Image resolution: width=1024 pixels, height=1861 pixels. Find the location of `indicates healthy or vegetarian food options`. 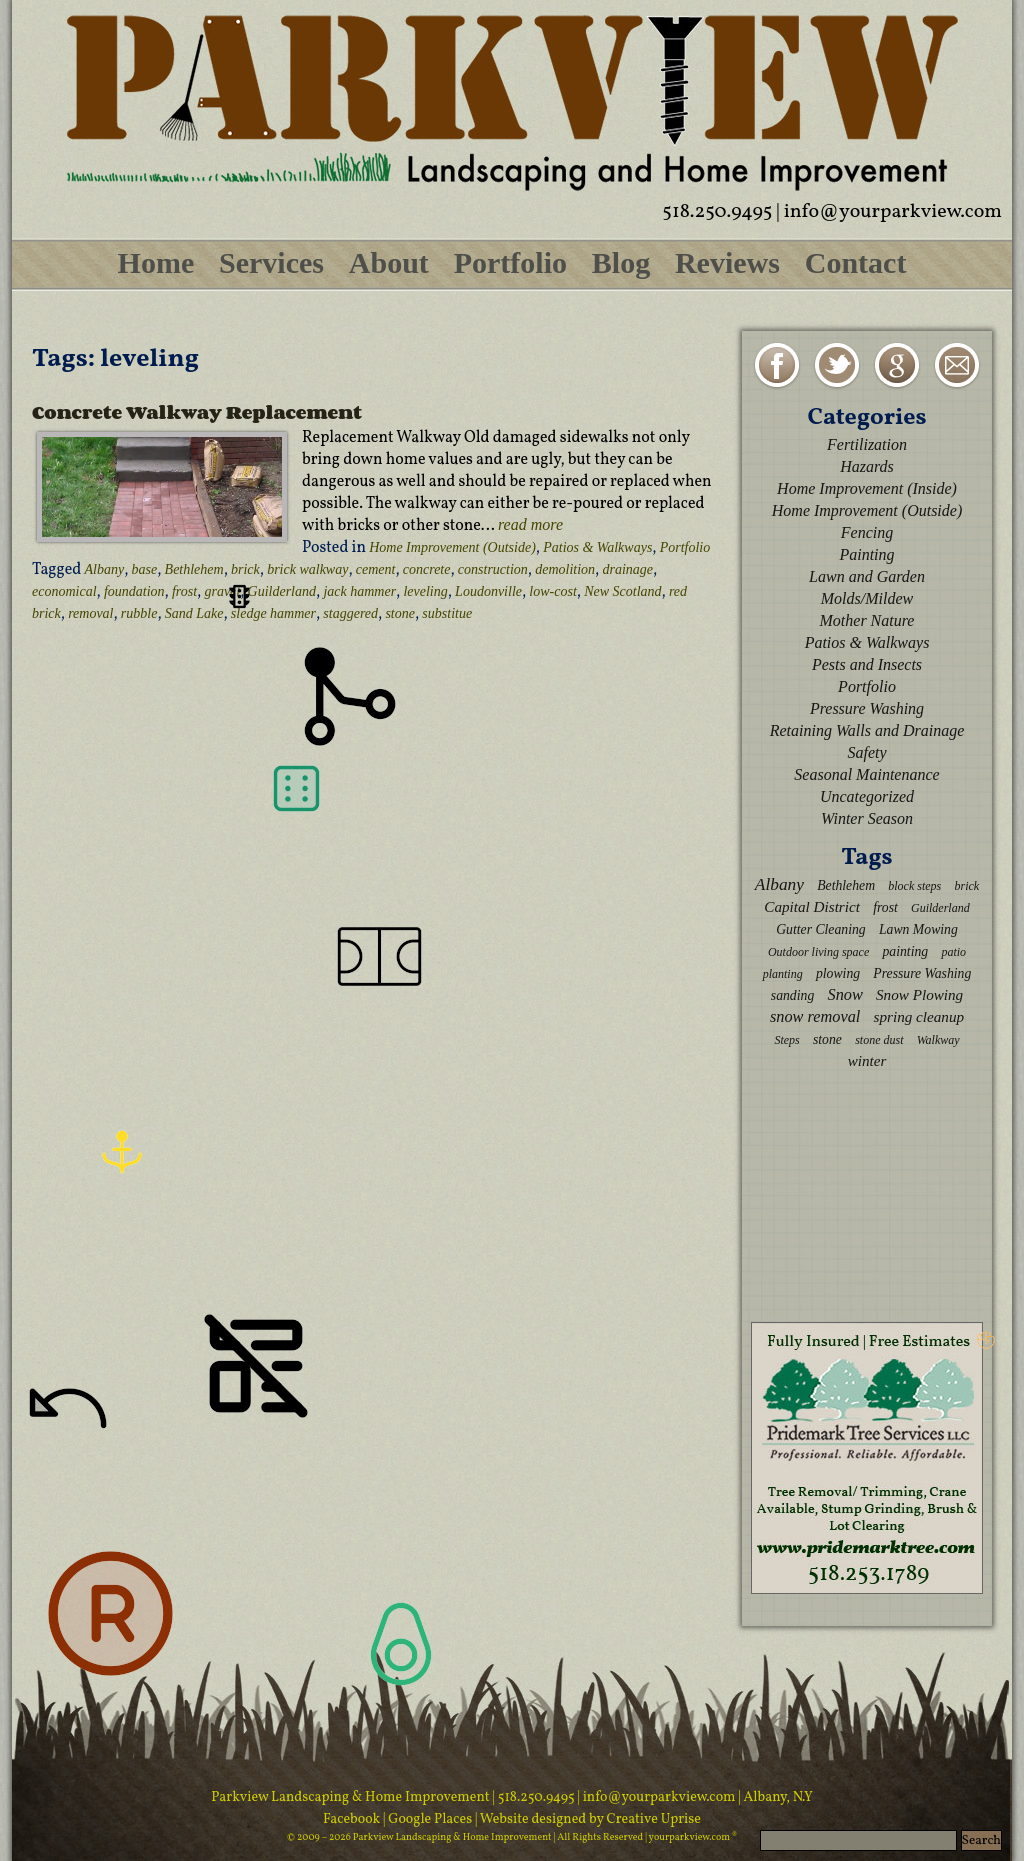

indicates healthy or vegetarian food options is located at coordinates (401, 1644).